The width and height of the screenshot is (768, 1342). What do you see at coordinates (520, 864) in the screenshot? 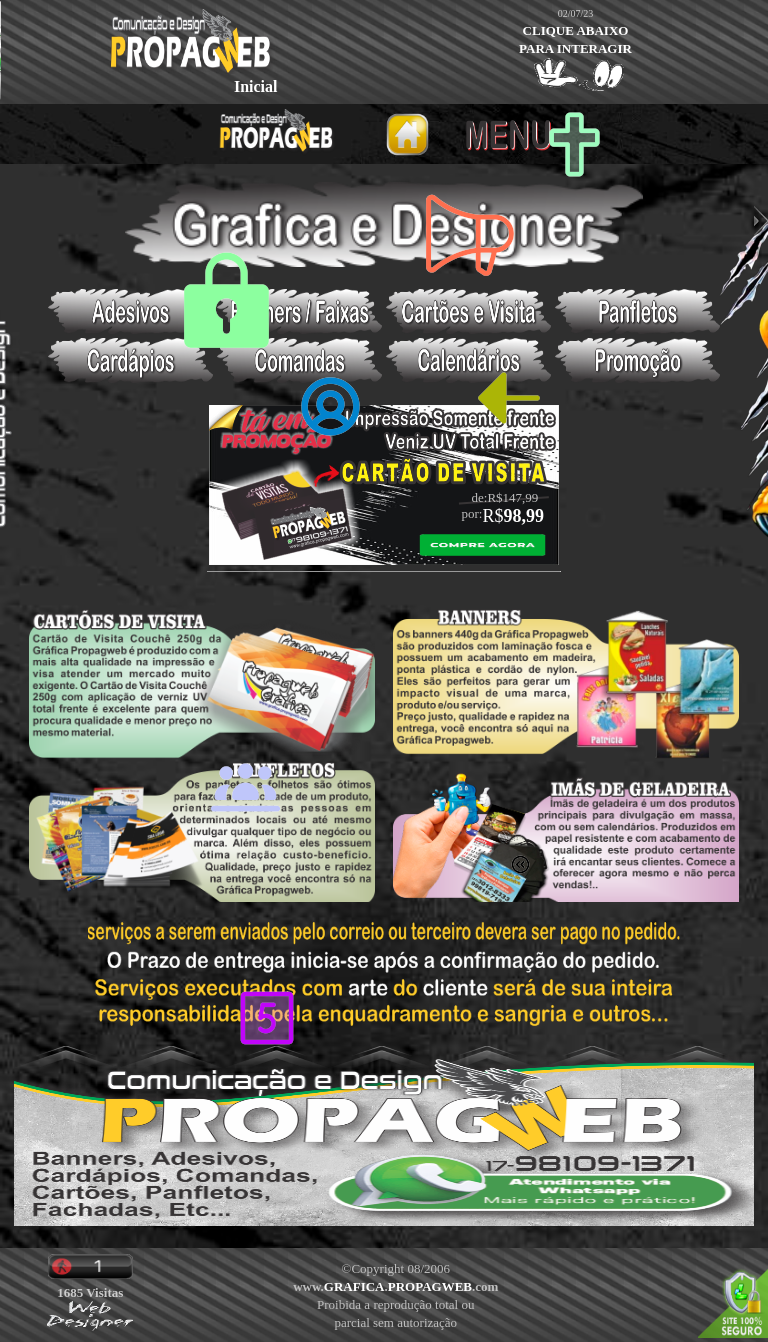
I see `go back to the beginning` at bounding box center [520, 864].